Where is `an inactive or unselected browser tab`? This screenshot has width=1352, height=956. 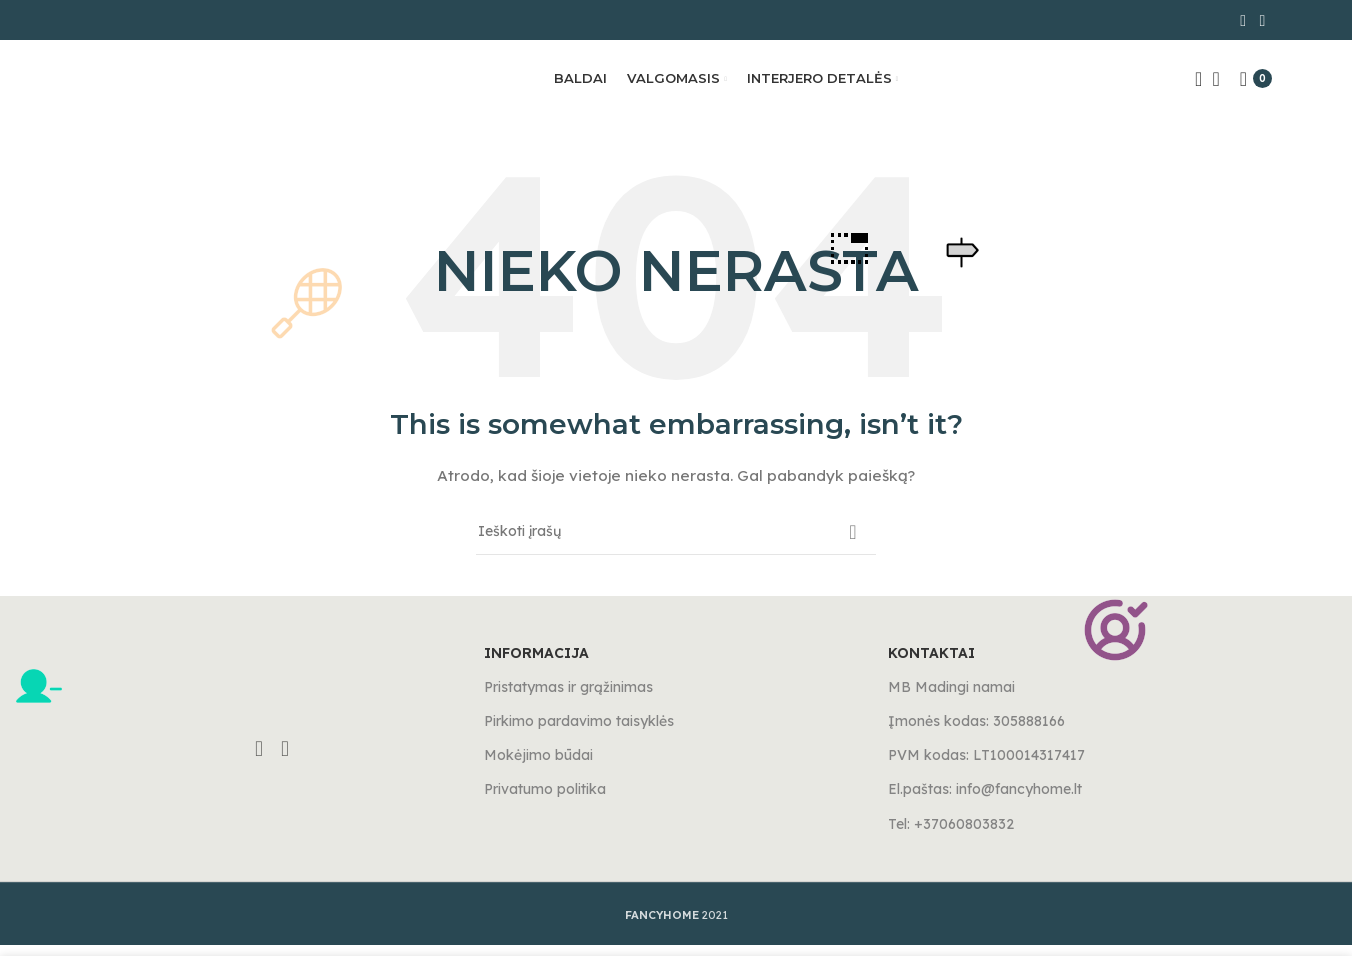
an inactive or unselected browser tab is located at coordinates (849, 248).